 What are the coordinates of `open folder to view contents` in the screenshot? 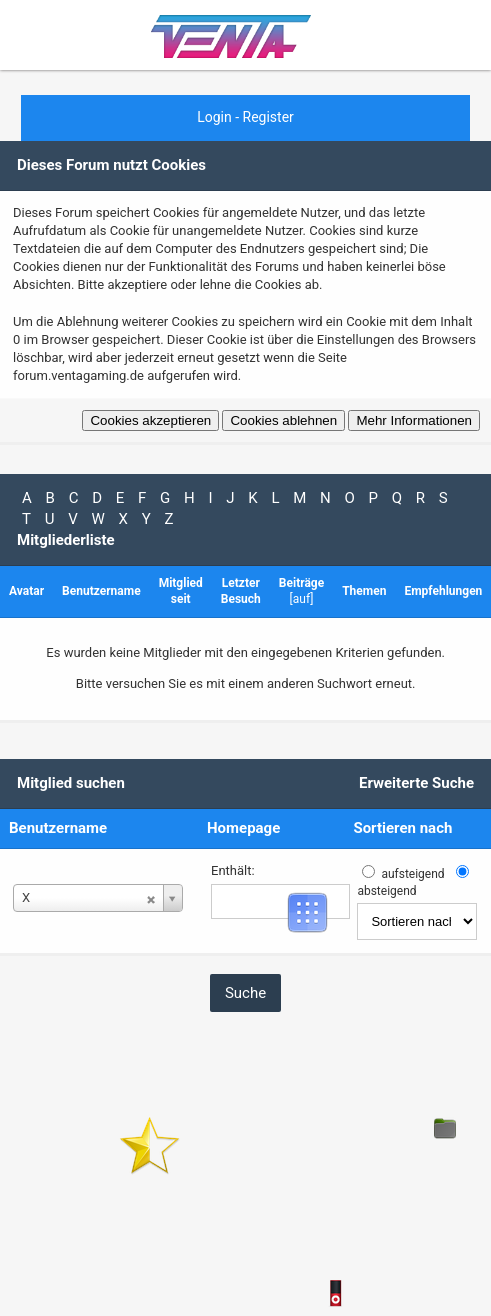 It's located at (445, 1128).